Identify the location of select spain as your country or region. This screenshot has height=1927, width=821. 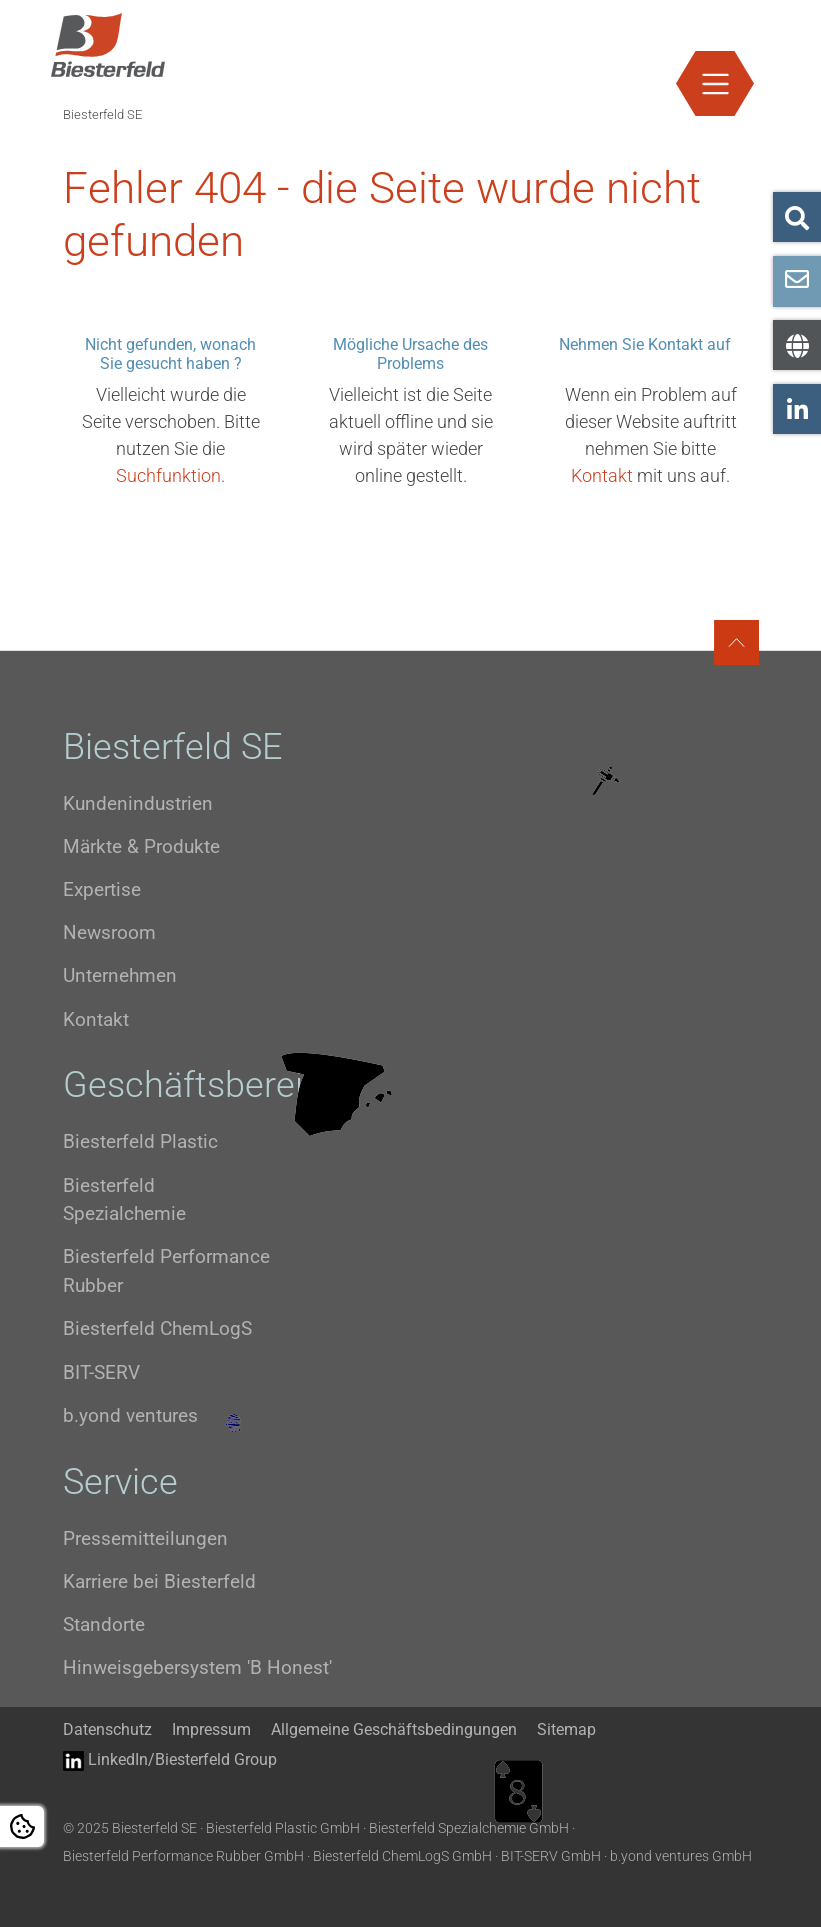
(336, 1094).